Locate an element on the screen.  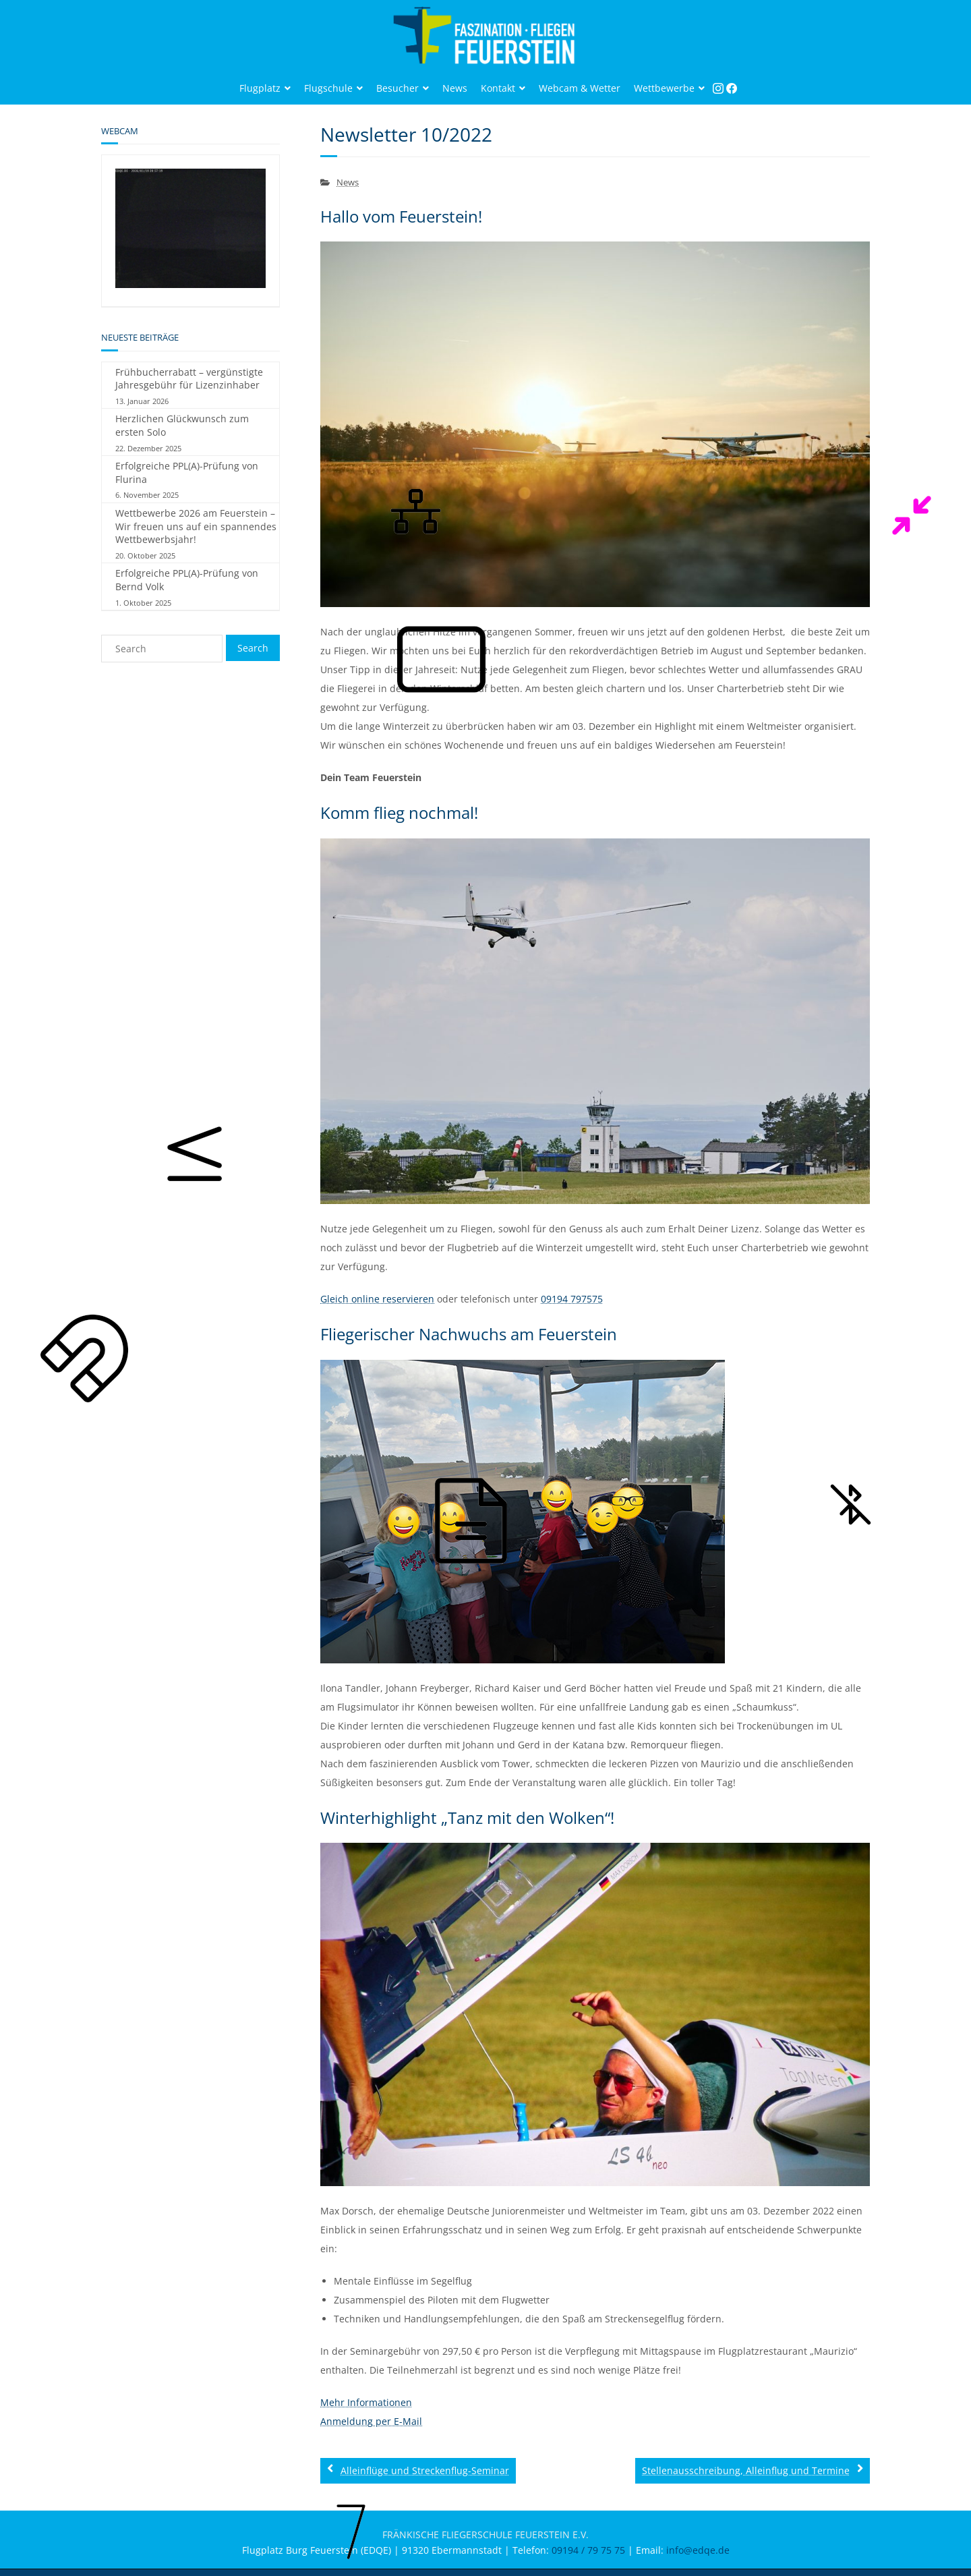
bluetooth is currently disabled is located at coordinates (850, 1504).